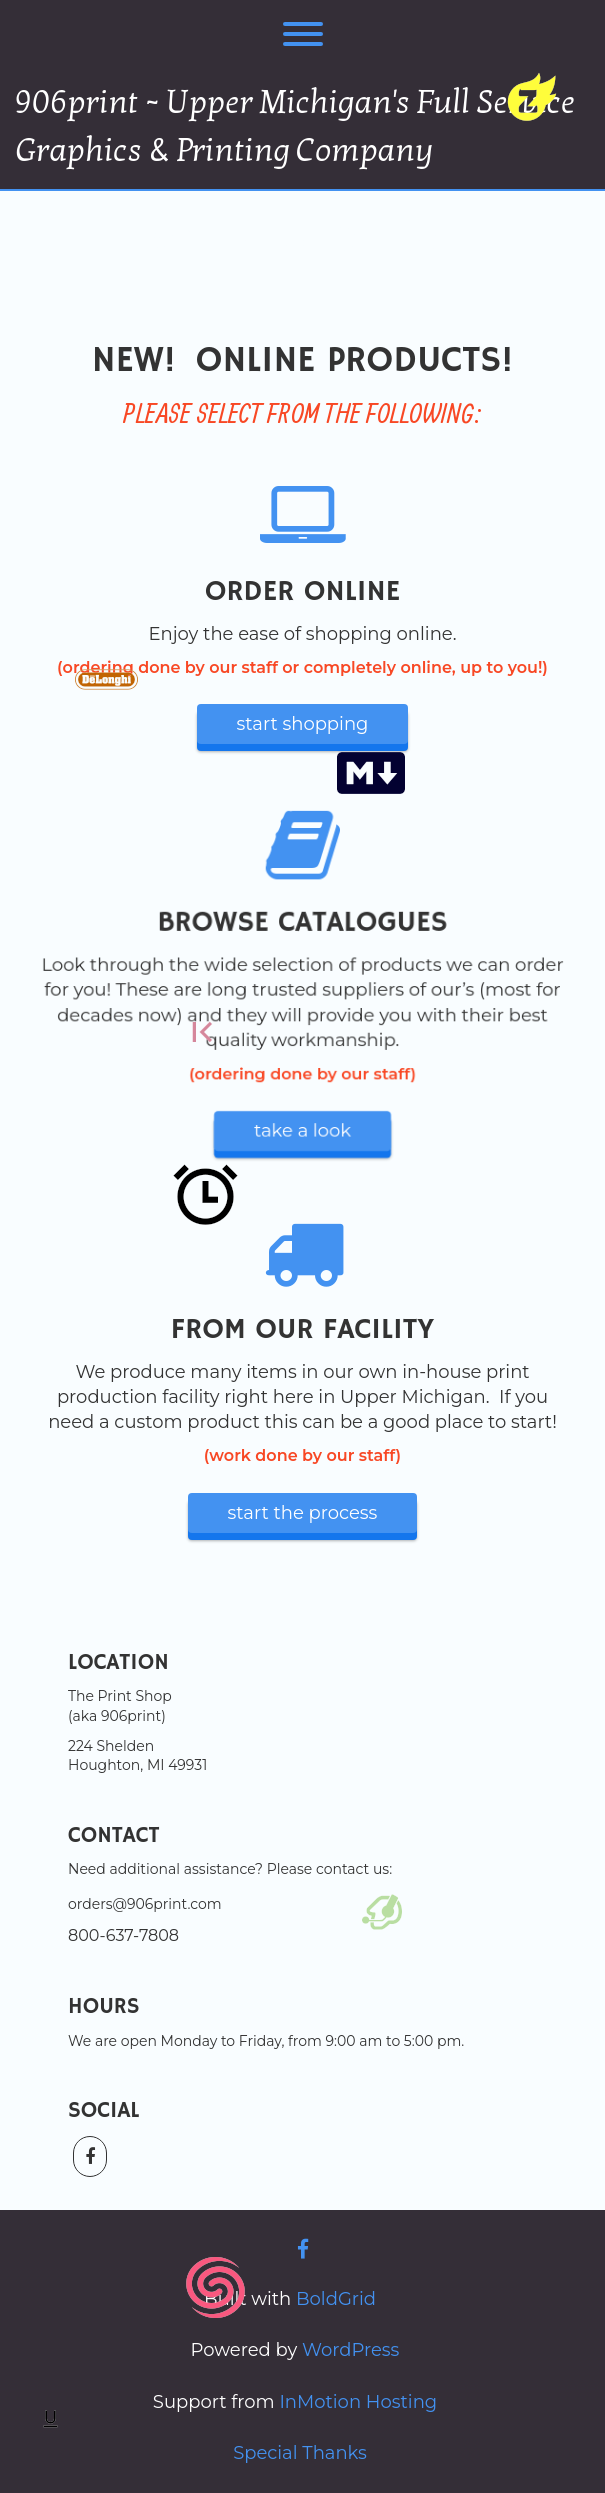  What do you see at coordinates (215, 2287) in the screenshot?
I see `Laravel Nova administration panel logo` at bounding box center [215, 2287].